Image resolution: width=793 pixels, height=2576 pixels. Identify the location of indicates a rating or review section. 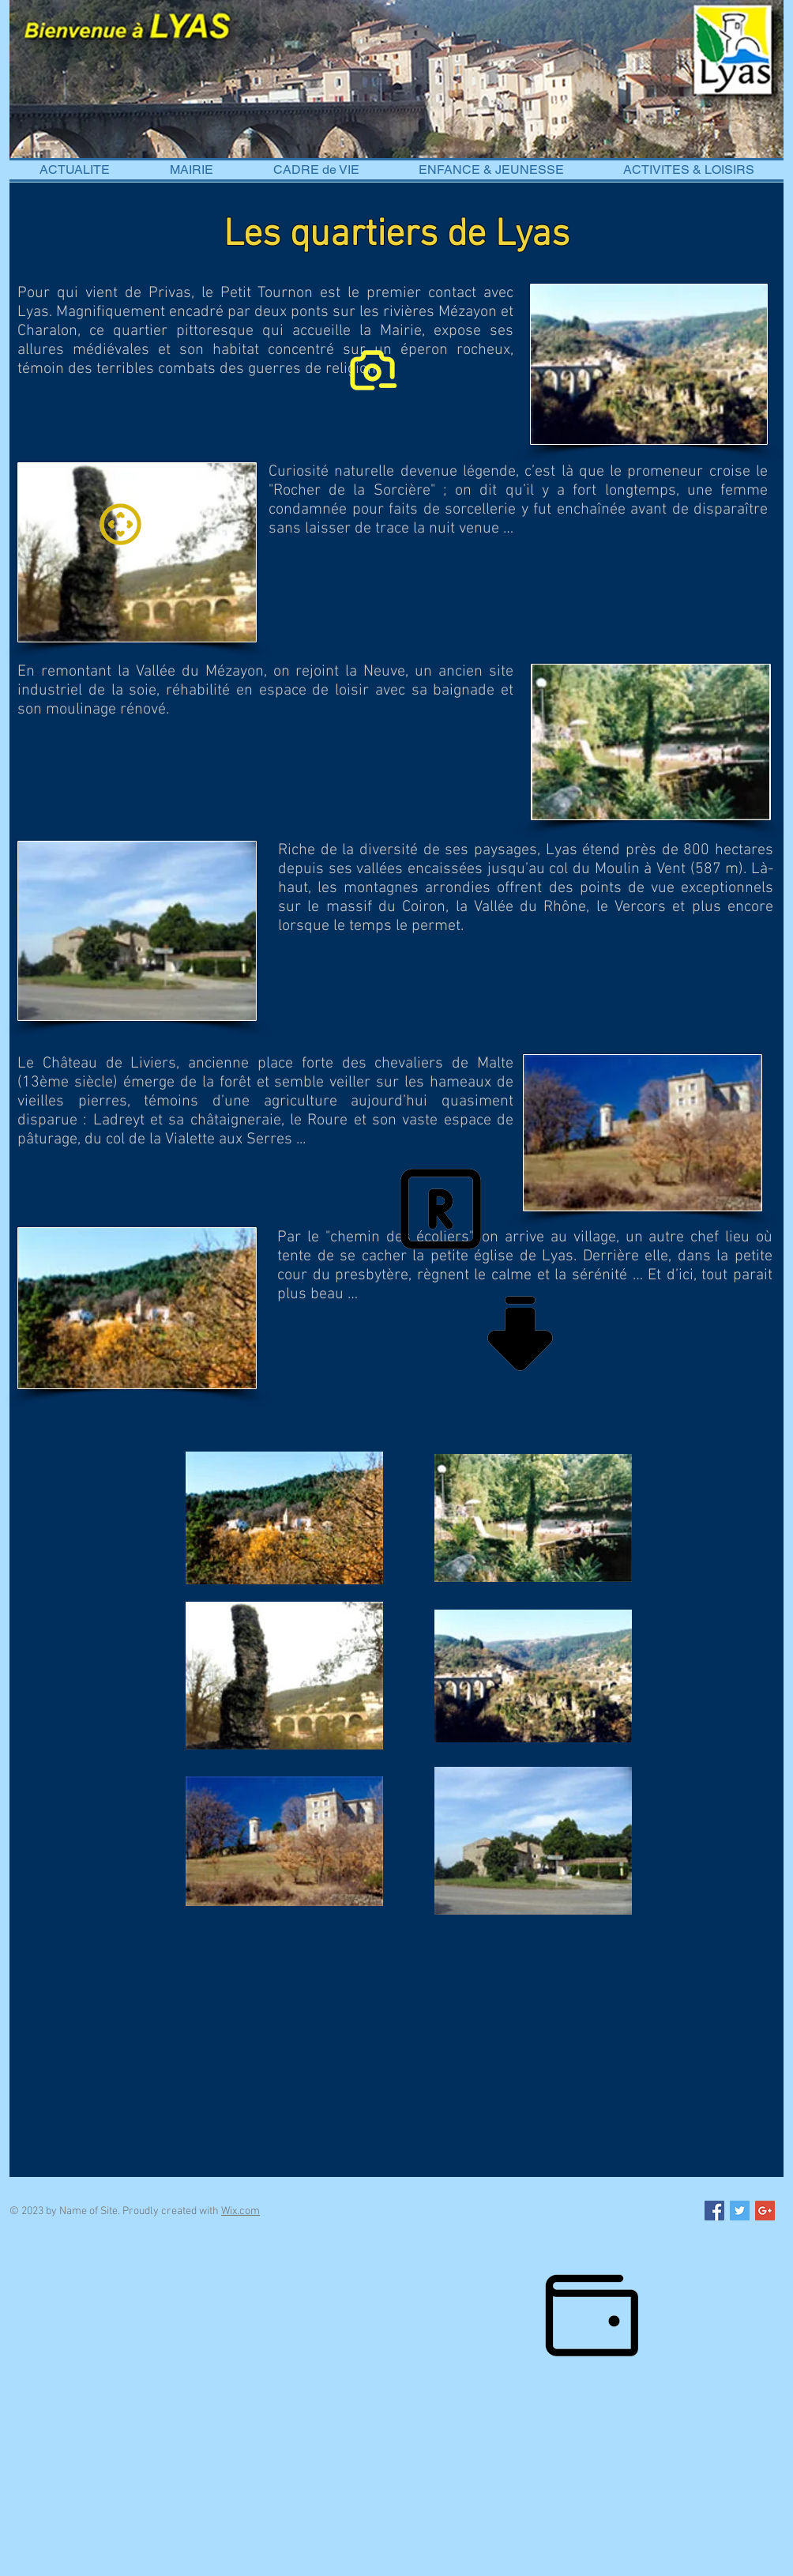
(441, 1209).